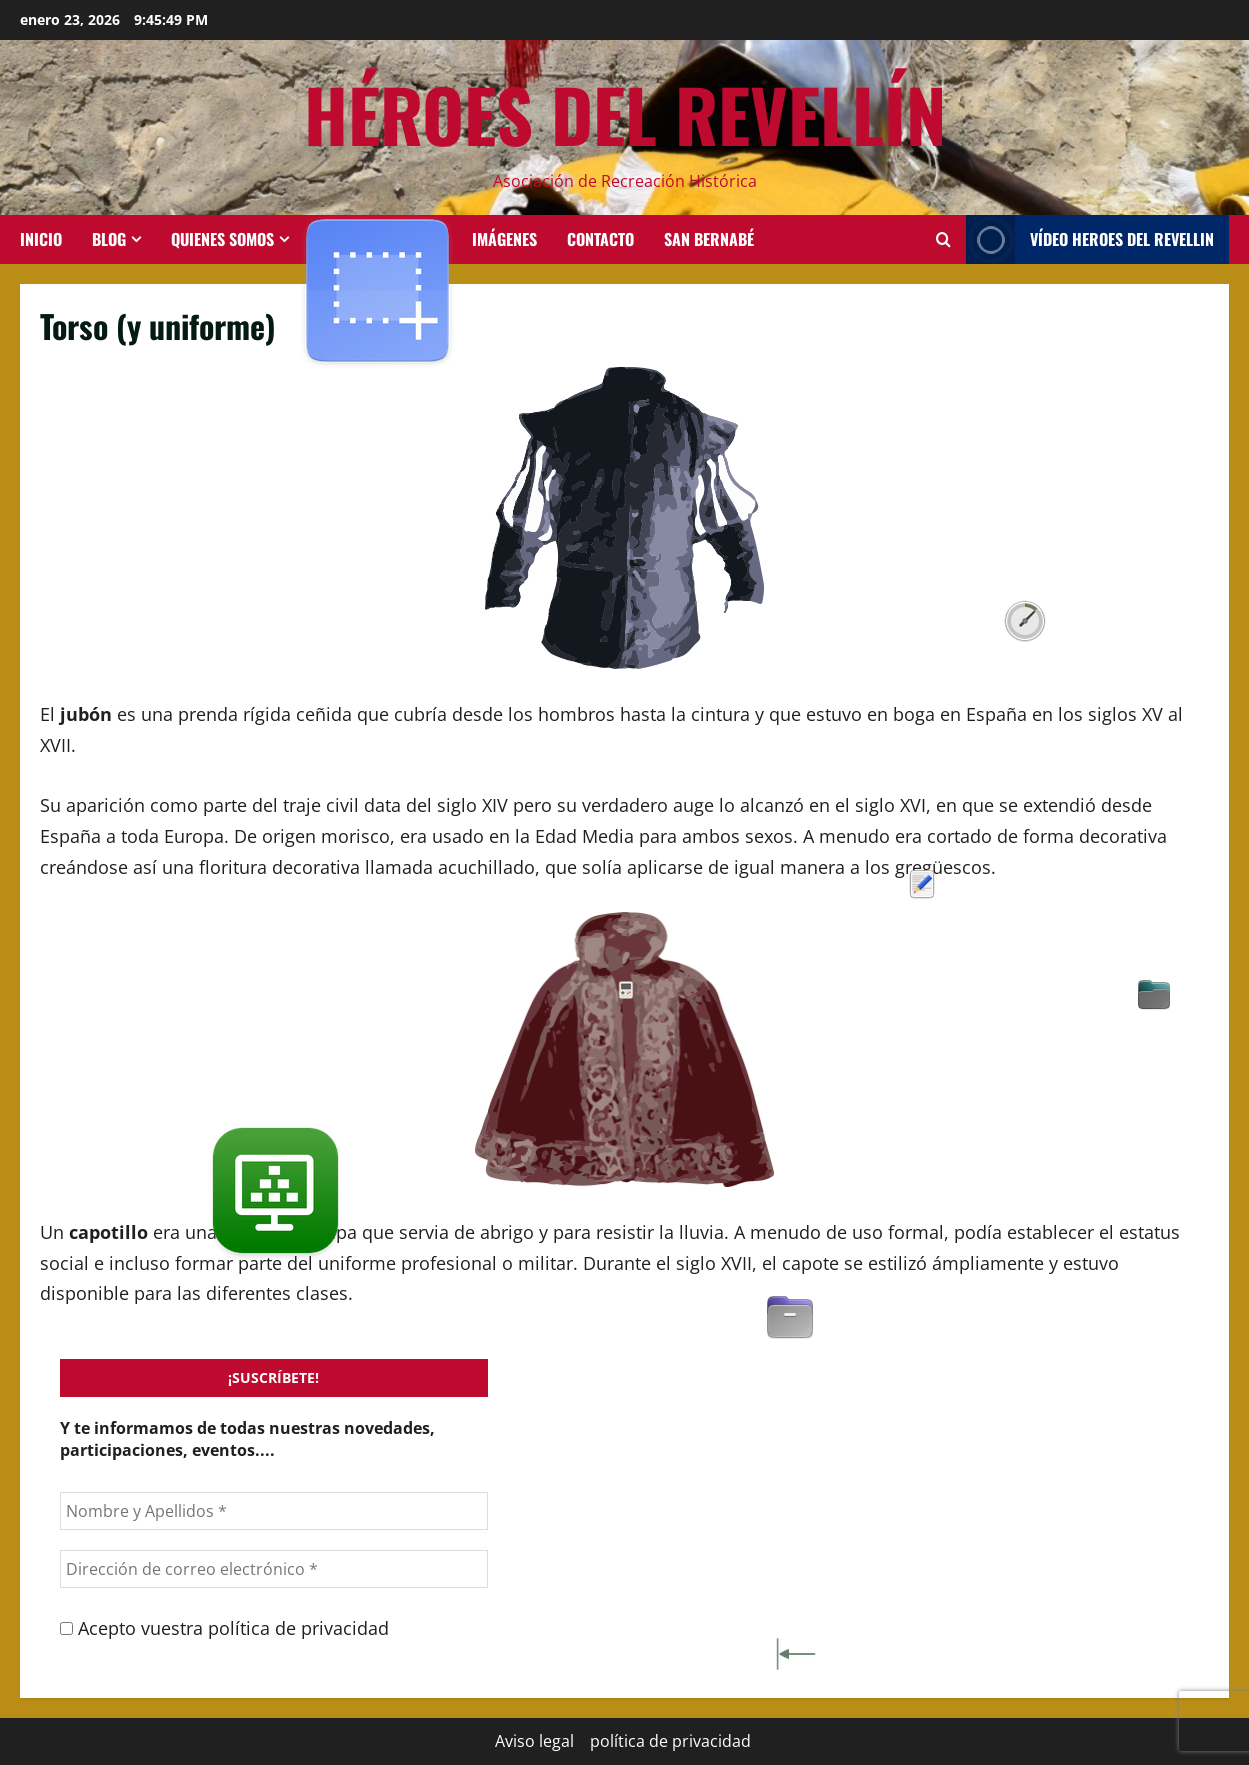 Image resolution: width=1249 pixels, height=1765 pixels. What do you see at coordinates (626, 990) in the screenshot?
I see `open the games app or game store` at bounding box center [626, 990].